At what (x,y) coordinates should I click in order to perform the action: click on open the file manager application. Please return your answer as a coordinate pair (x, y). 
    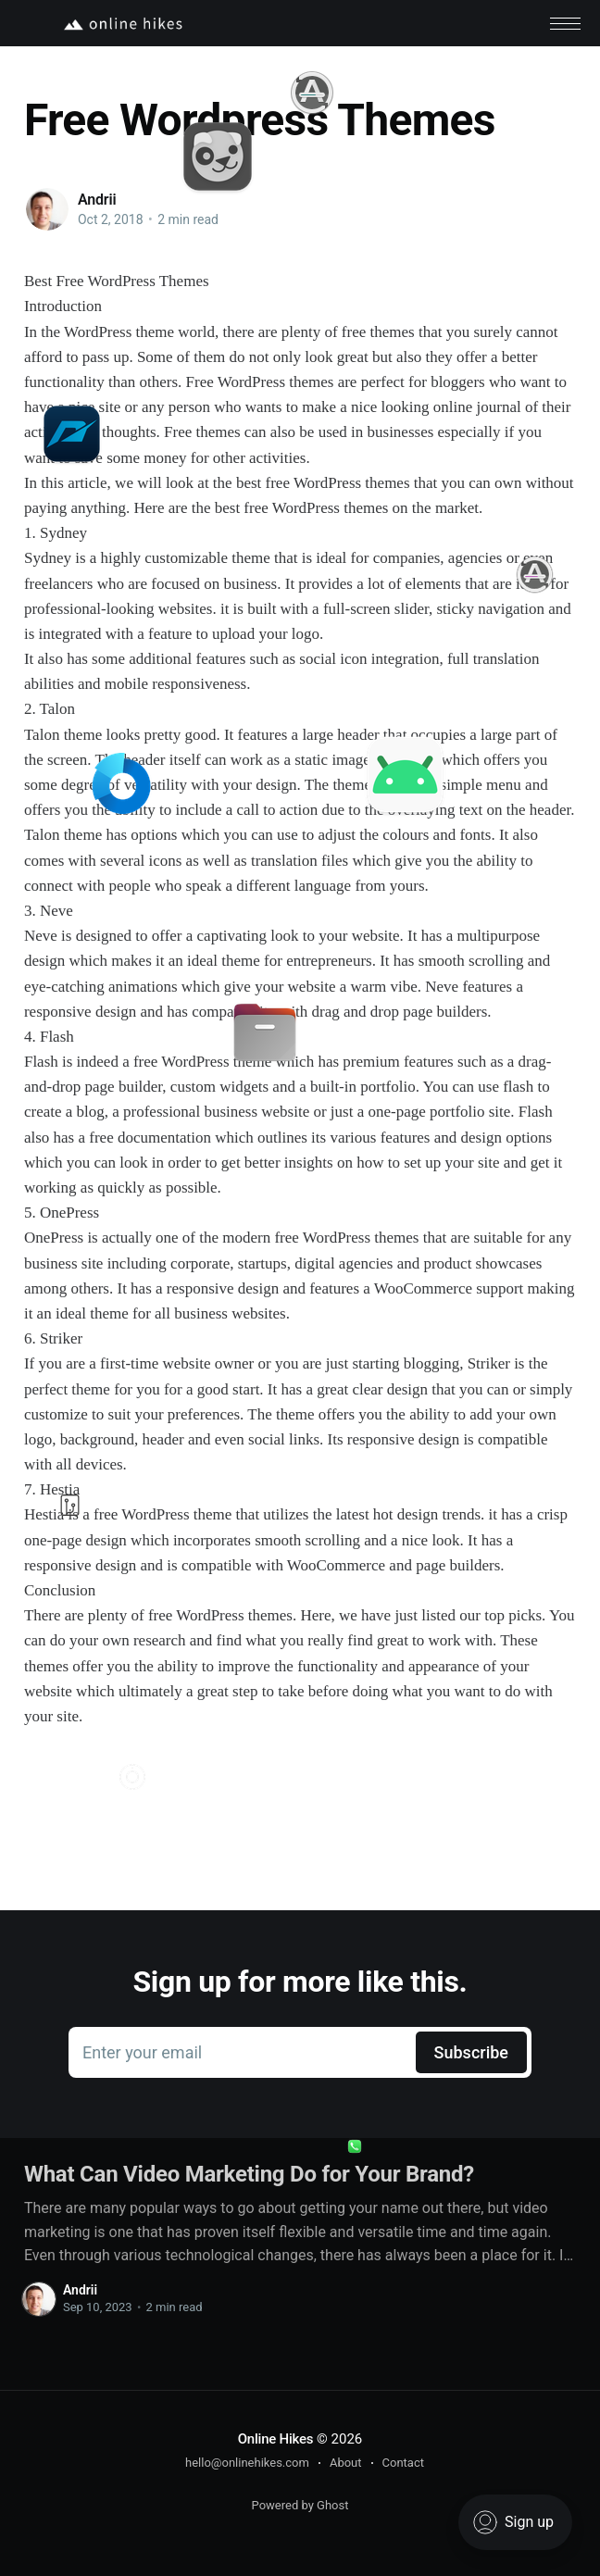
    Looking at the image, I should click on (265, 1032).